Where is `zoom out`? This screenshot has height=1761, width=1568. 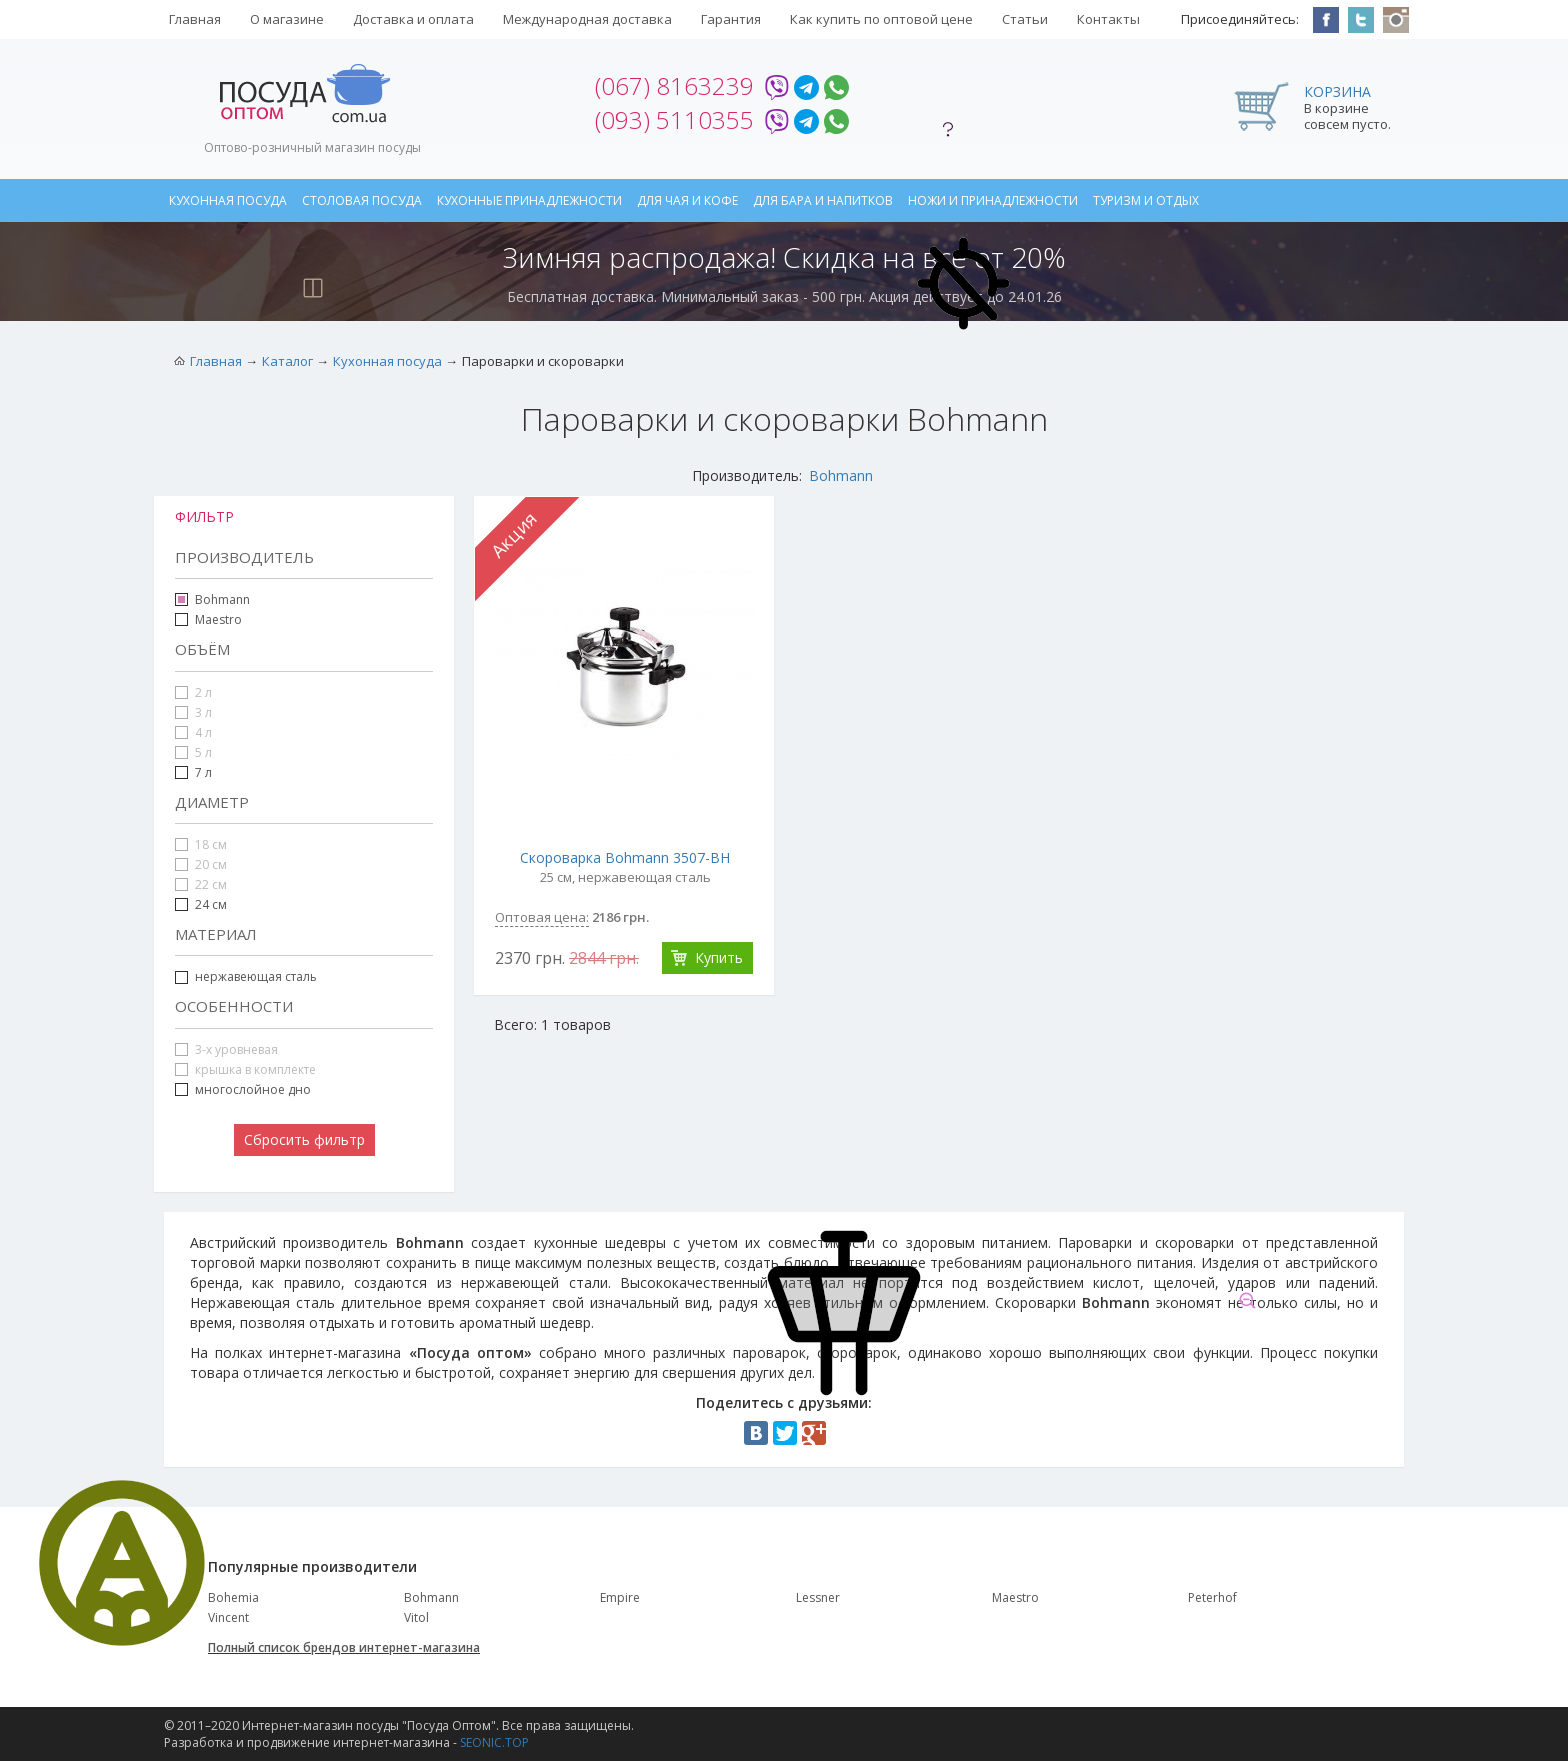
zoom out is located at coordinates (1247, 1300).